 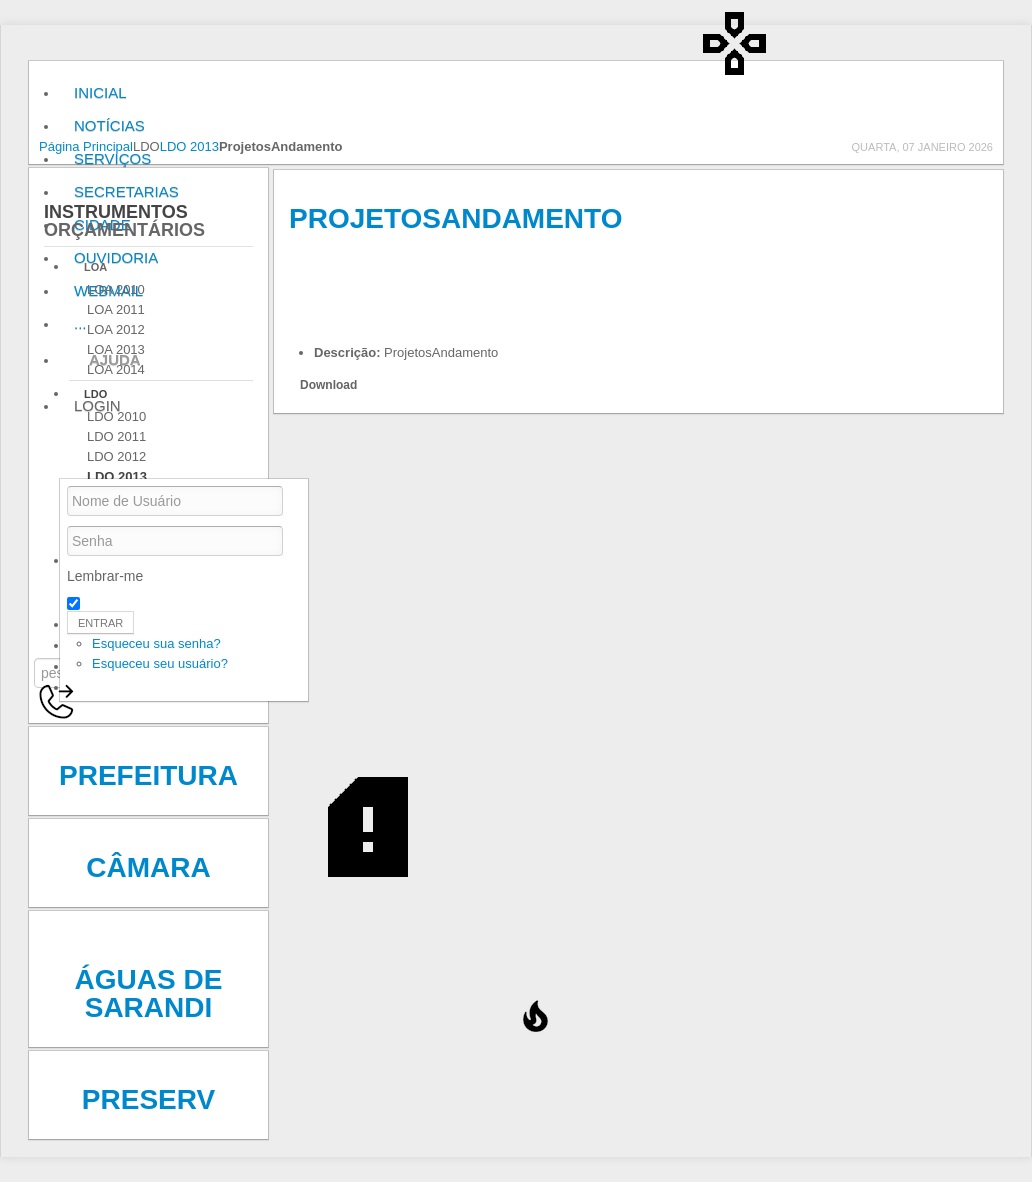 I want to click on sd card error or storage issue detected, so click(x=368, y=827).